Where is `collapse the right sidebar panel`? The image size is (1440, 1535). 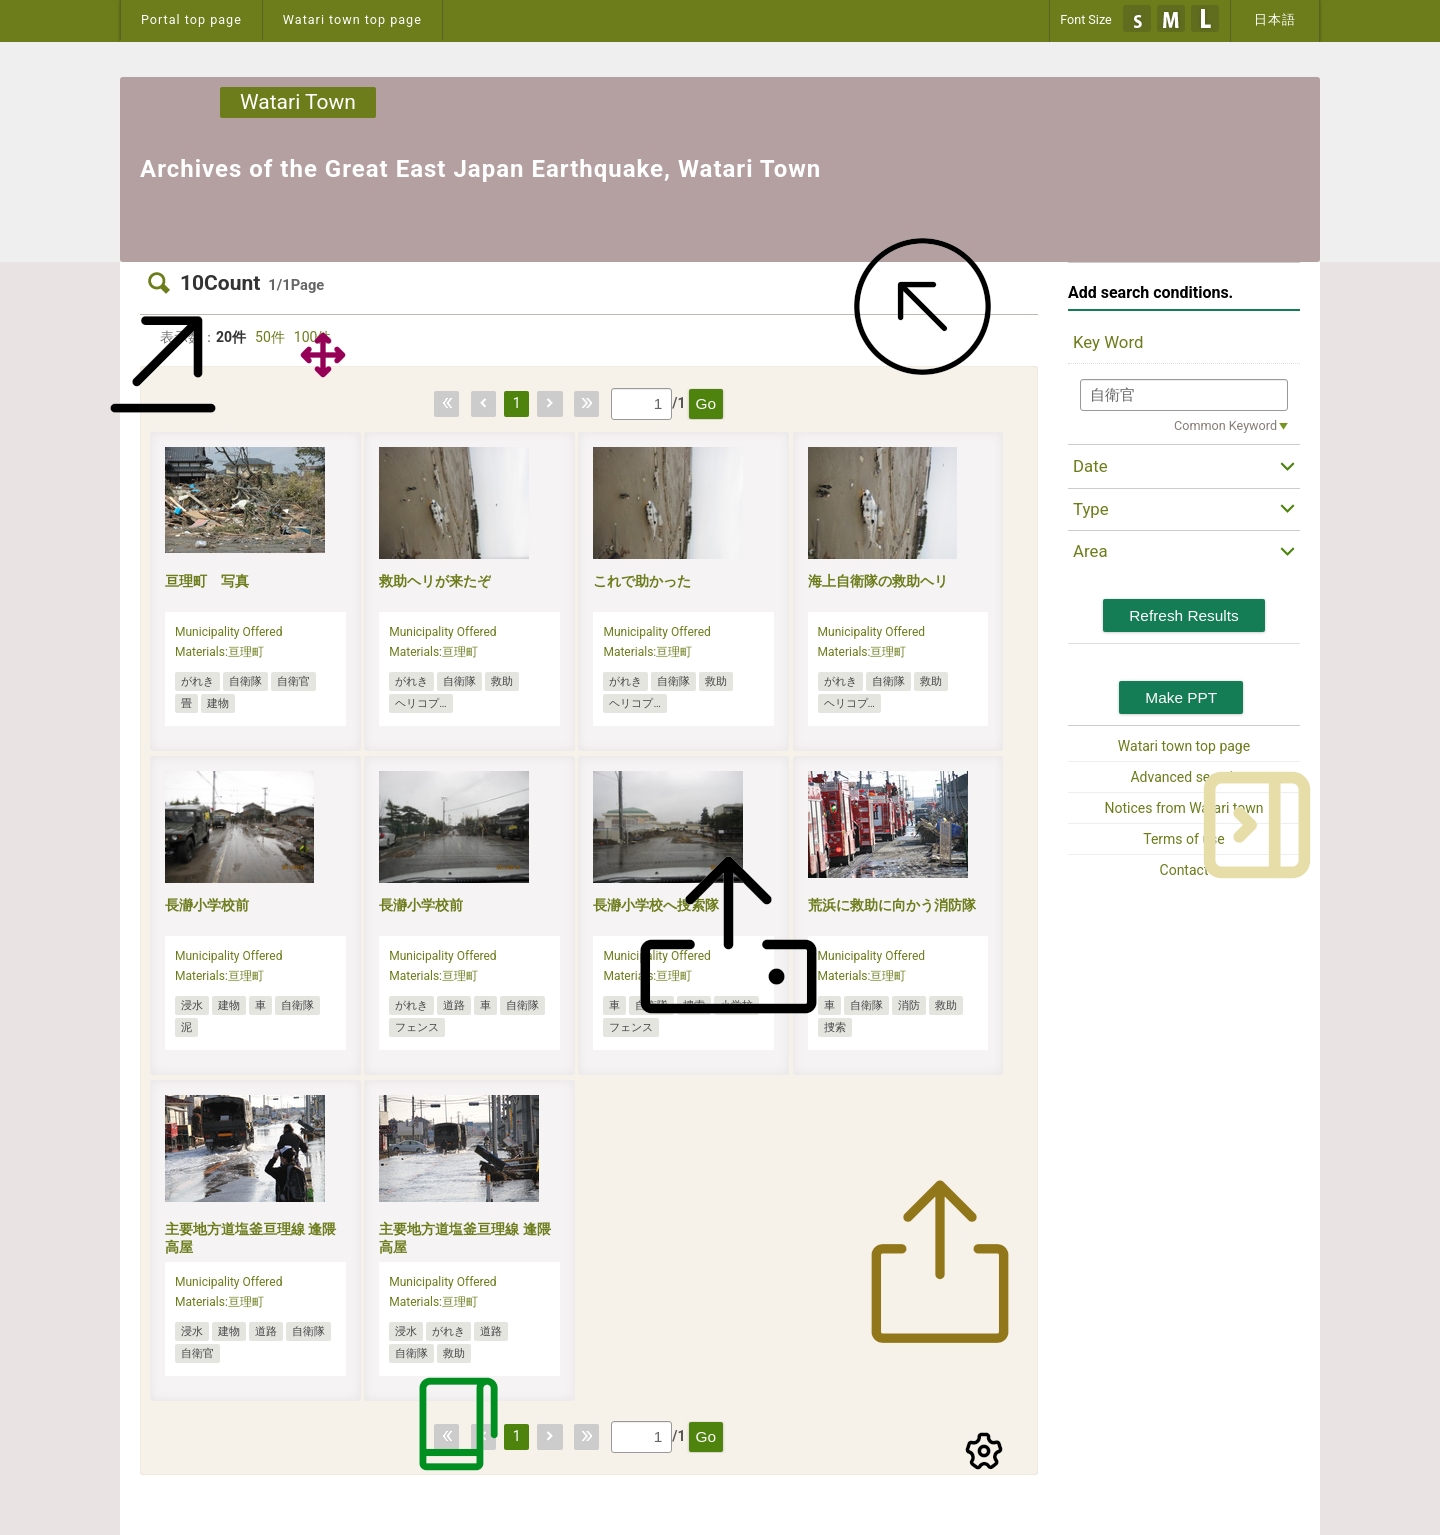
collapse the right sidebar panel is located at coordinates (1257, 825).